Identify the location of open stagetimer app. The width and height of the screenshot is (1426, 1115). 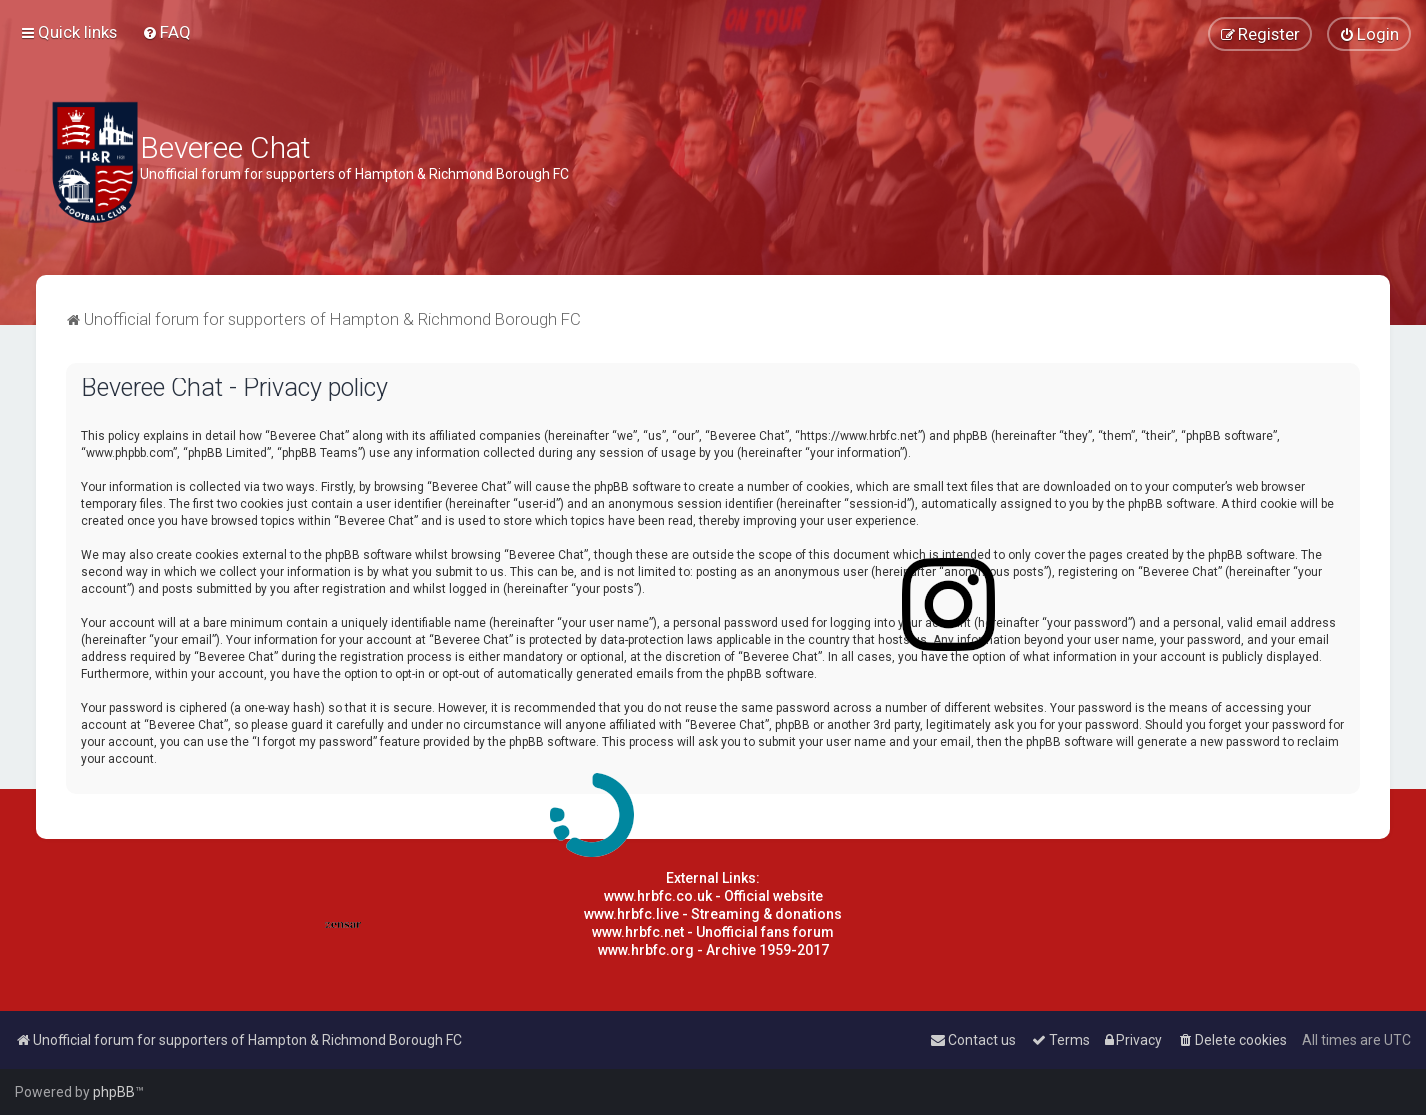
(592, 815).